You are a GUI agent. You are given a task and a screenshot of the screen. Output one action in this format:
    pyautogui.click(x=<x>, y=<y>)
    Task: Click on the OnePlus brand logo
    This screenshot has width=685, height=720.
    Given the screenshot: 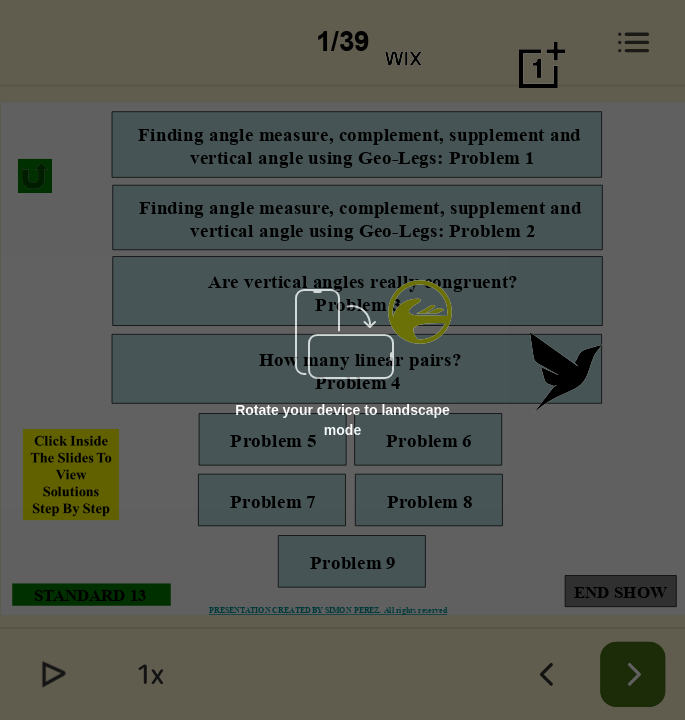 What is the action you would take?
    pyautogui.click(x=542, y=65)
    